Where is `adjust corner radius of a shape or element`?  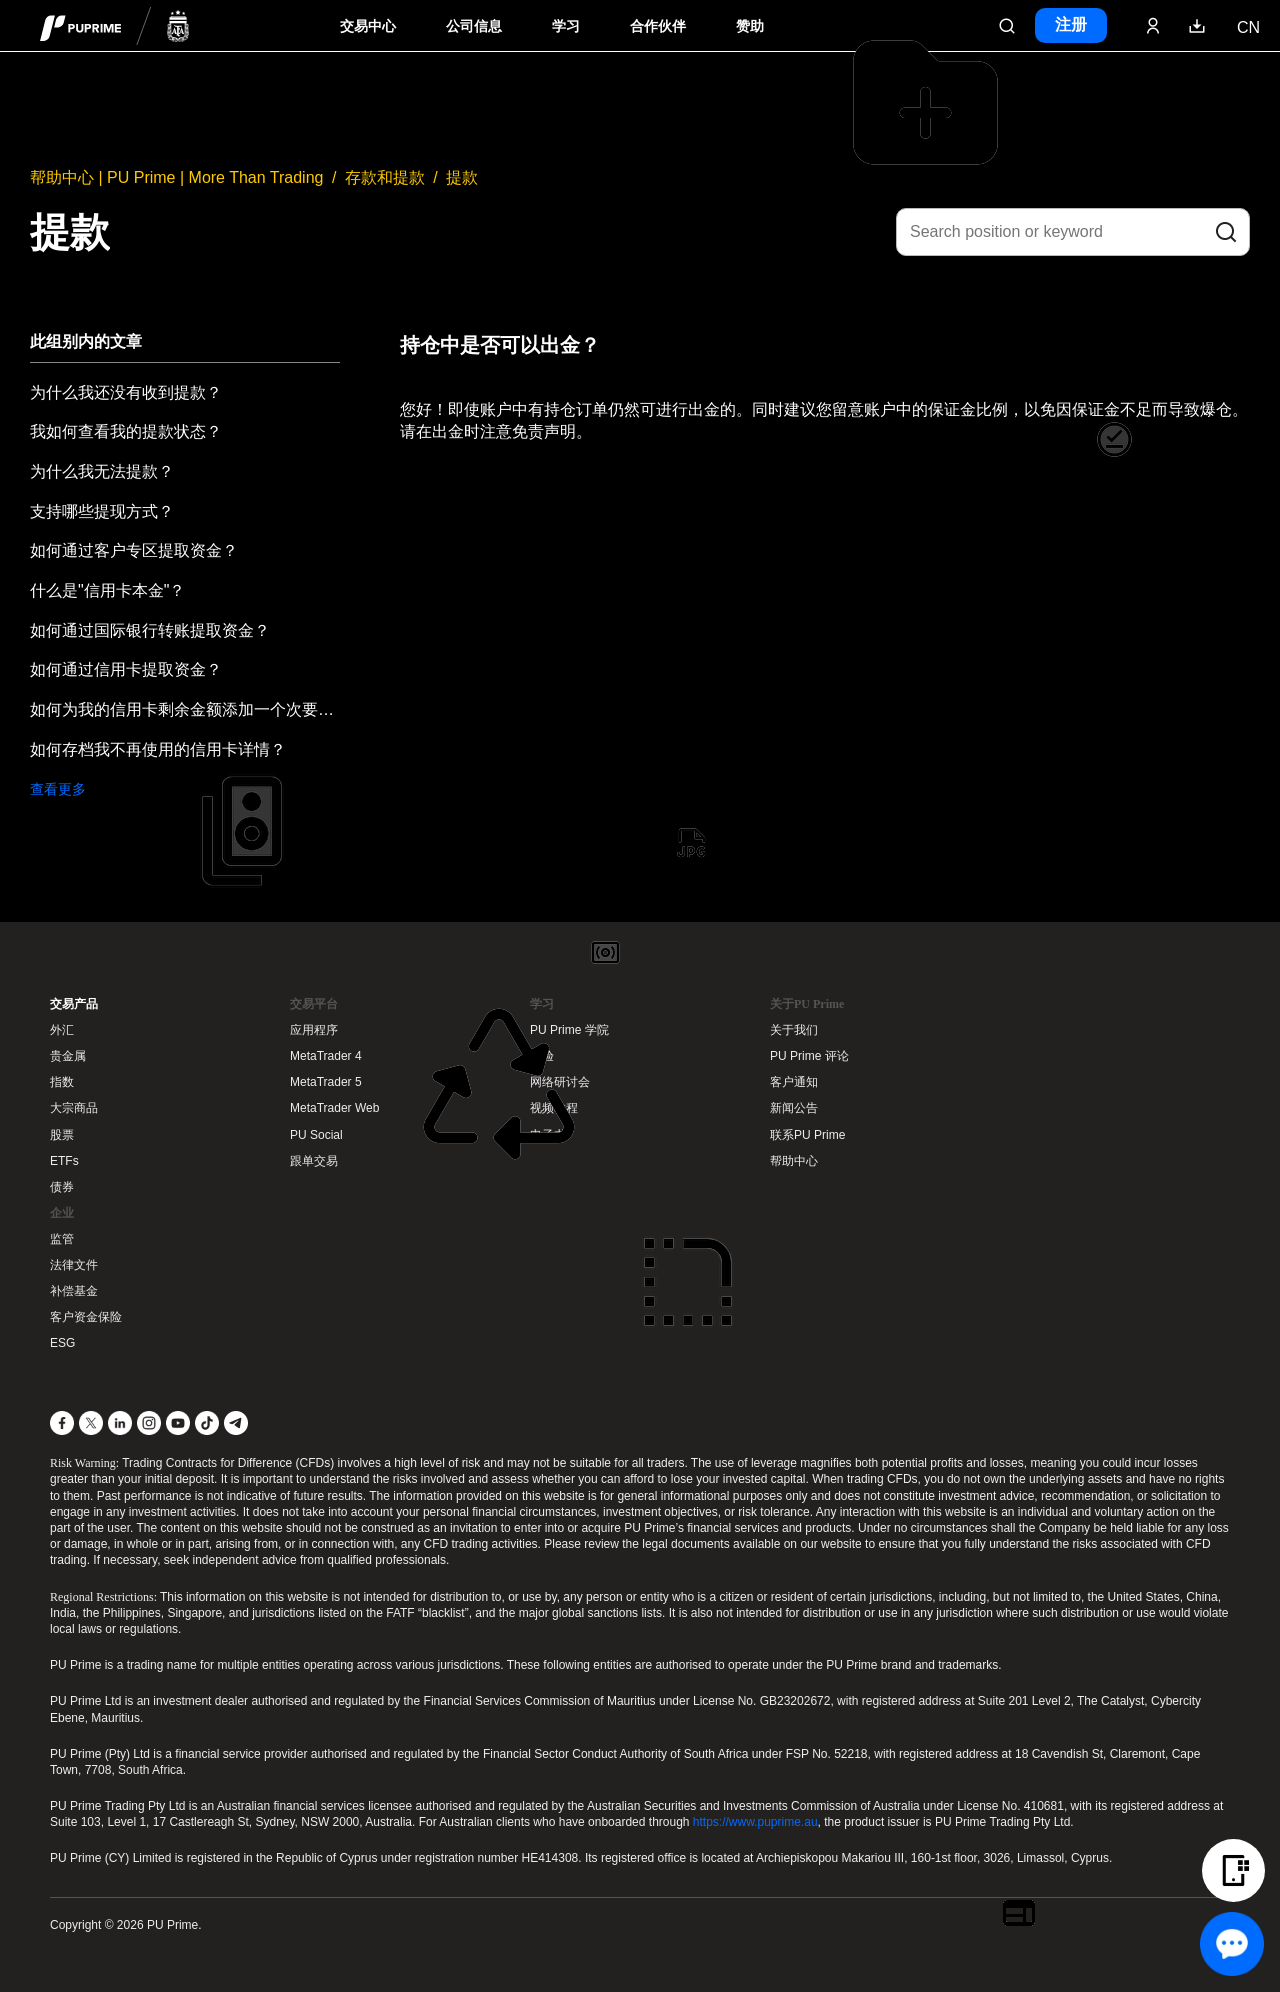
adjust corner radius of a shape or element is located at coordinates (688, 1282).